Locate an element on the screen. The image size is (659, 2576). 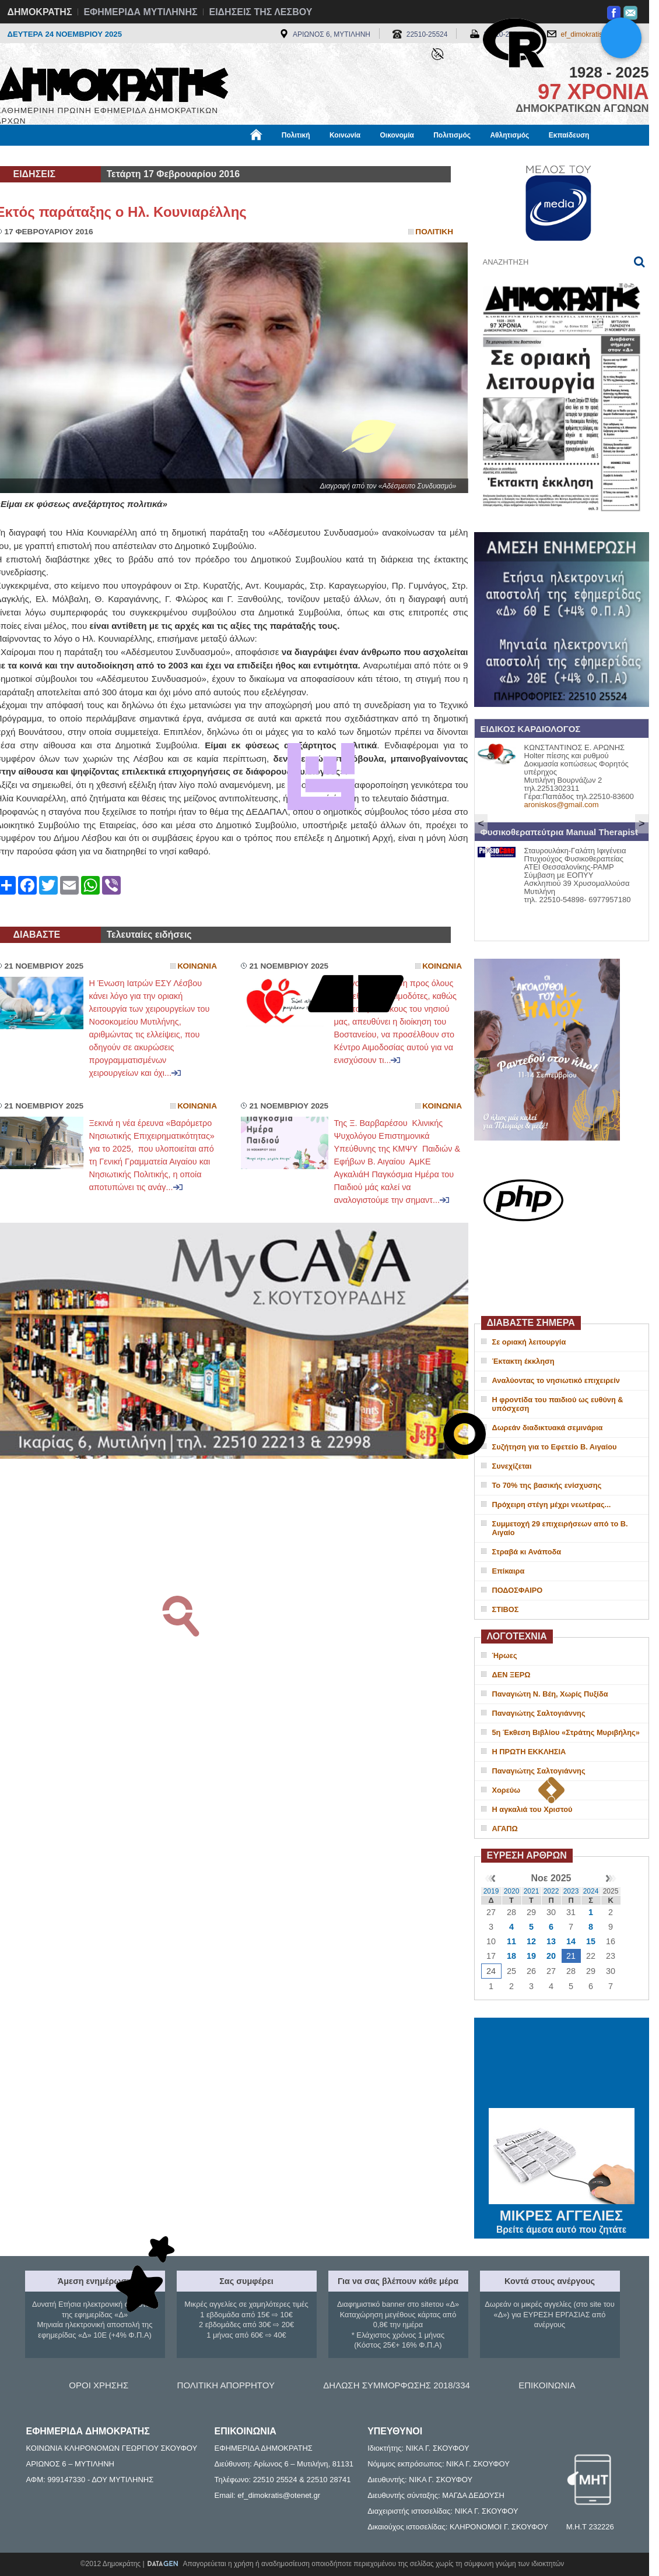
php programming language logo is located at coordinates (523, 1200).